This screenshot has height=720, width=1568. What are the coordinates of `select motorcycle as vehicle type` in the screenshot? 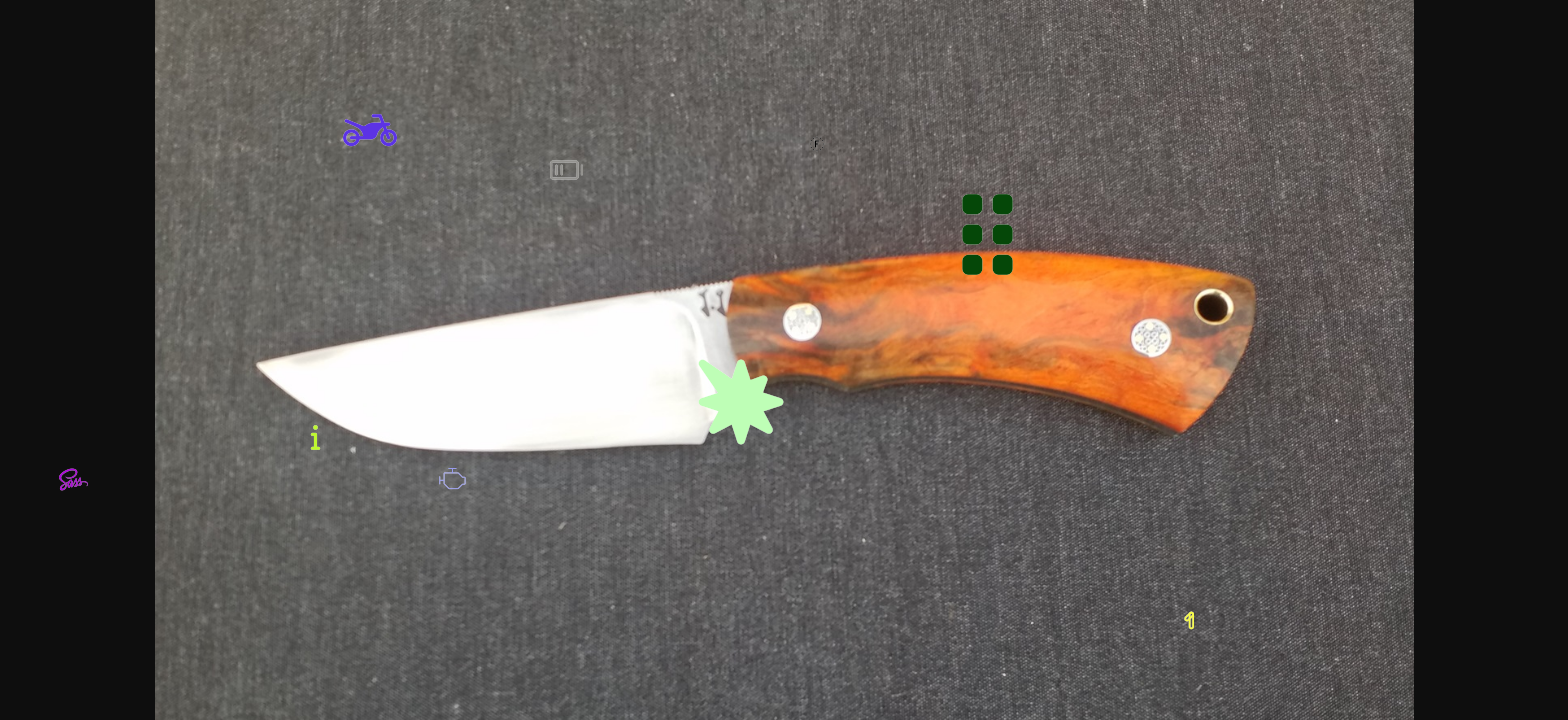 It's located at (370, 131).